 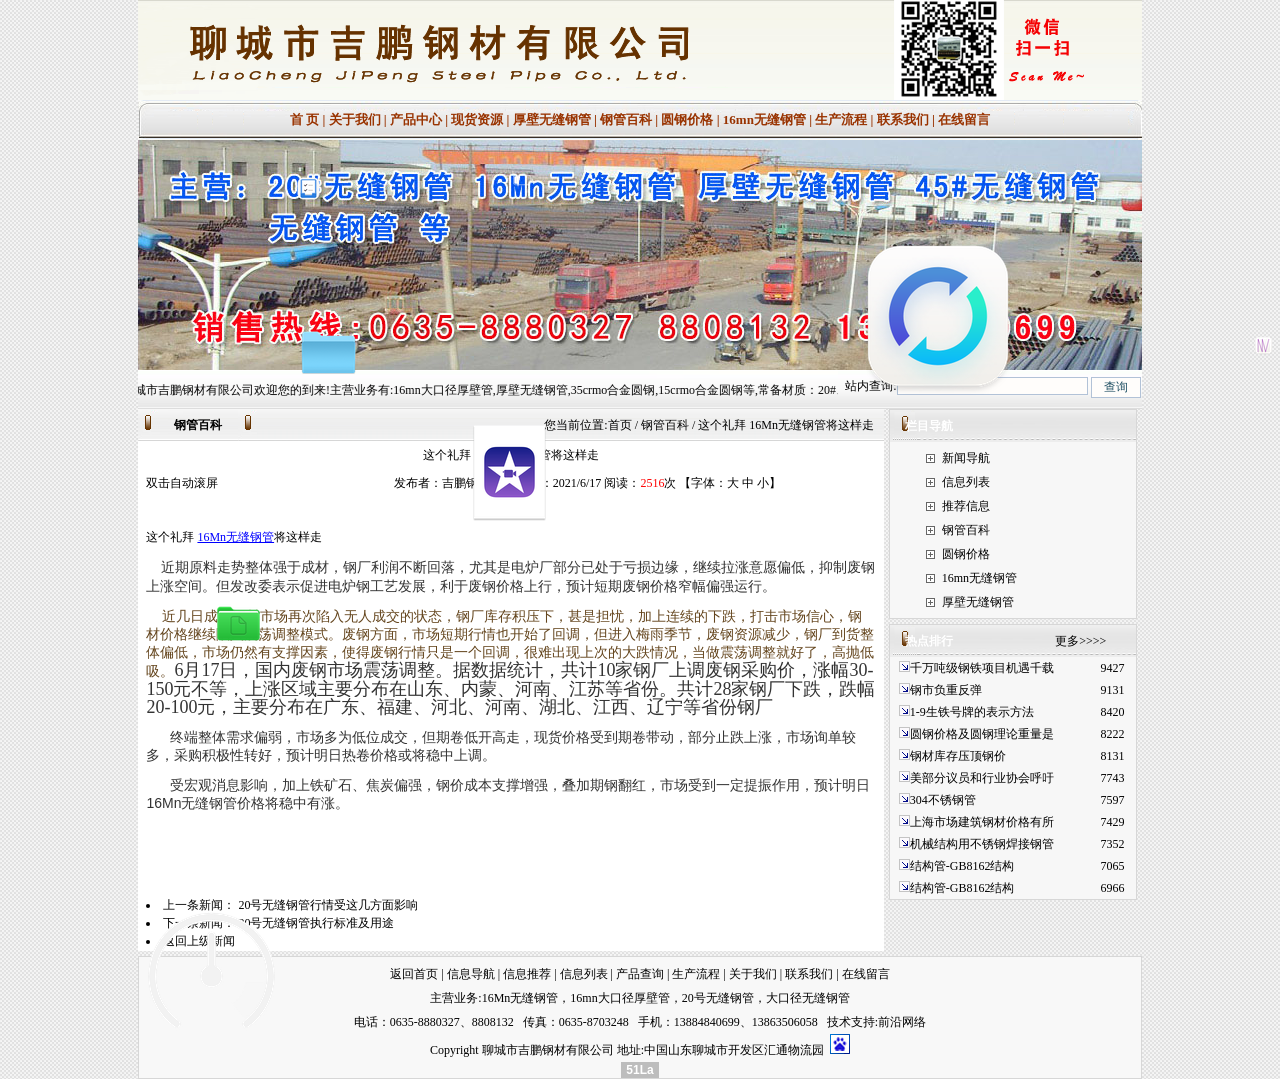 What do you see at coordinates (308, 188) in the screenshot?
I see `open work-related software or applications` at bounding box center [308, 188].